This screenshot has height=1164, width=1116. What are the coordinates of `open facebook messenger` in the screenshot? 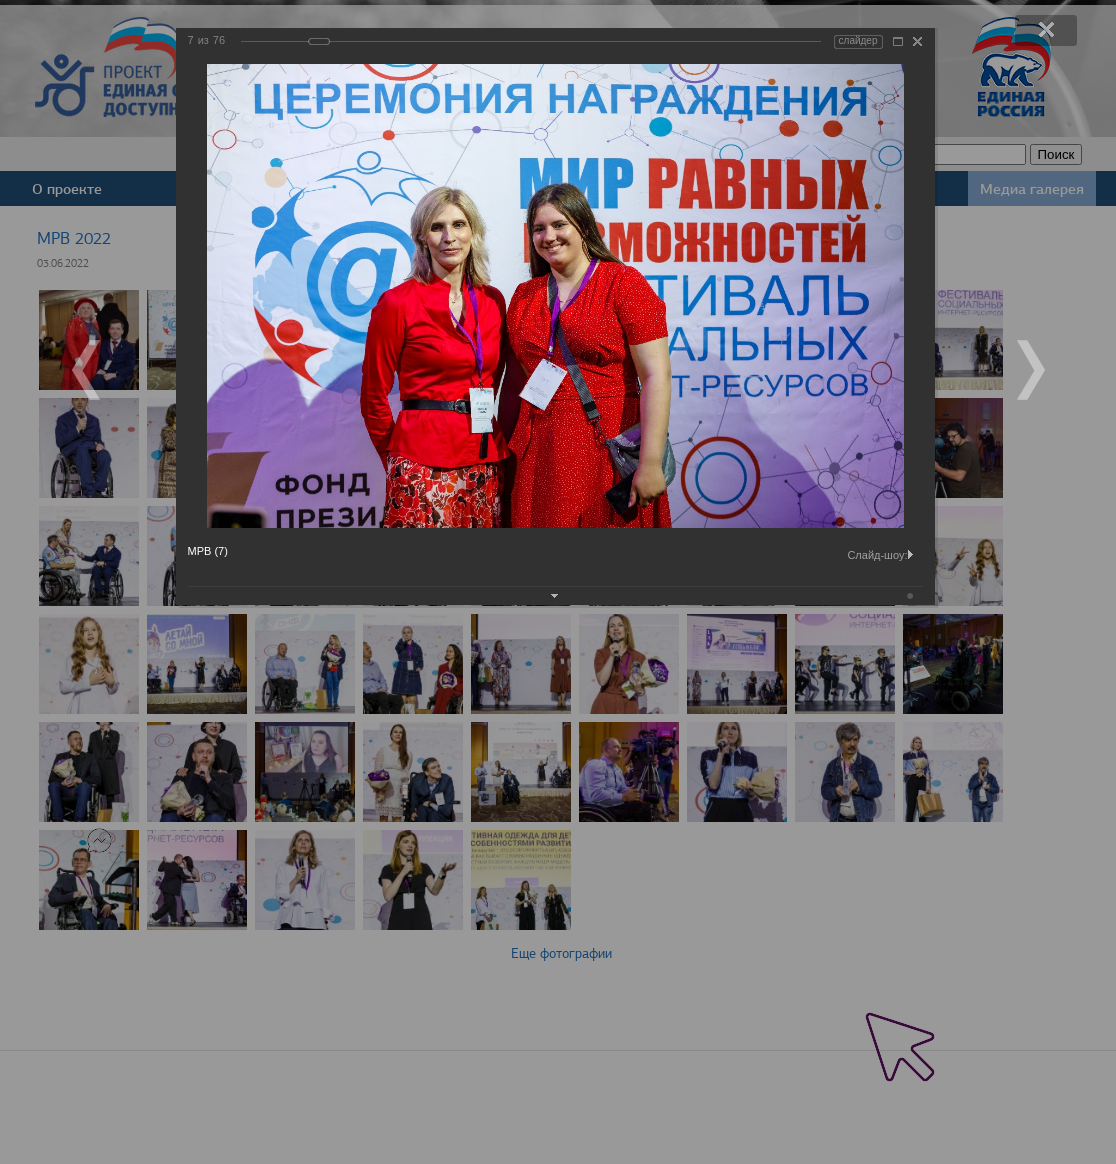 It's located at (99, 840).